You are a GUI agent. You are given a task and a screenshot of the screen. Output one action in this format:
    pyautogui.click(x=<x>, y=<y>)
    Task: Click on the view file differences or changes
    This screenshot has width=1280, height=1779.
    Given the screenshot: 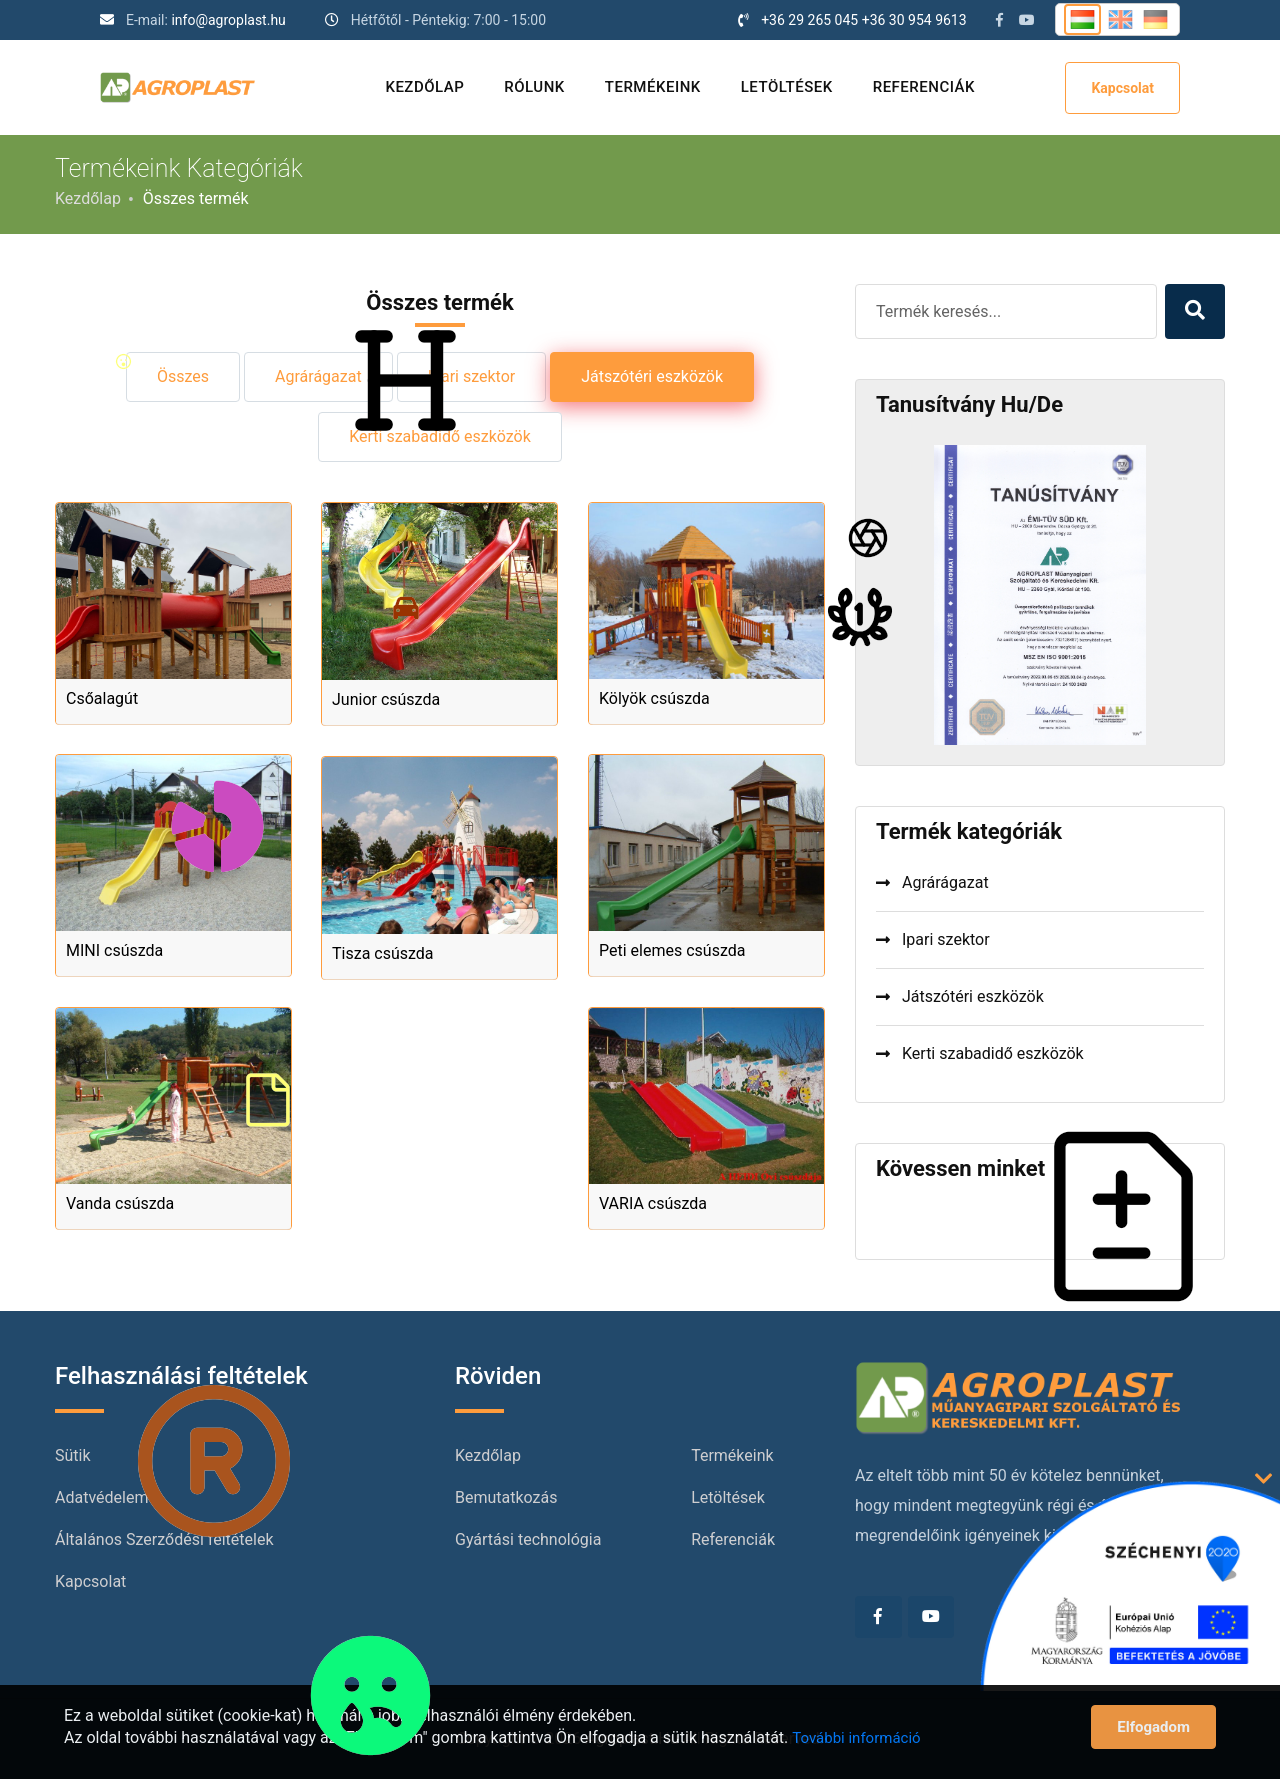 What is the action you would take?
    pyautogui.click(x=1123, y=1216)
    